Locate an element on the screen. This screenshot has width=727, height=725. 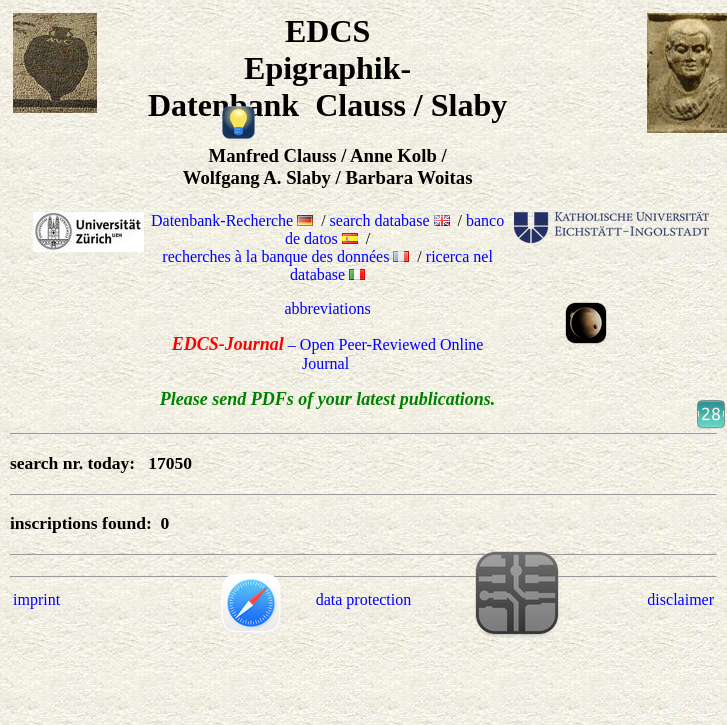
open Safari web browser is located at coordinates (251, 603).